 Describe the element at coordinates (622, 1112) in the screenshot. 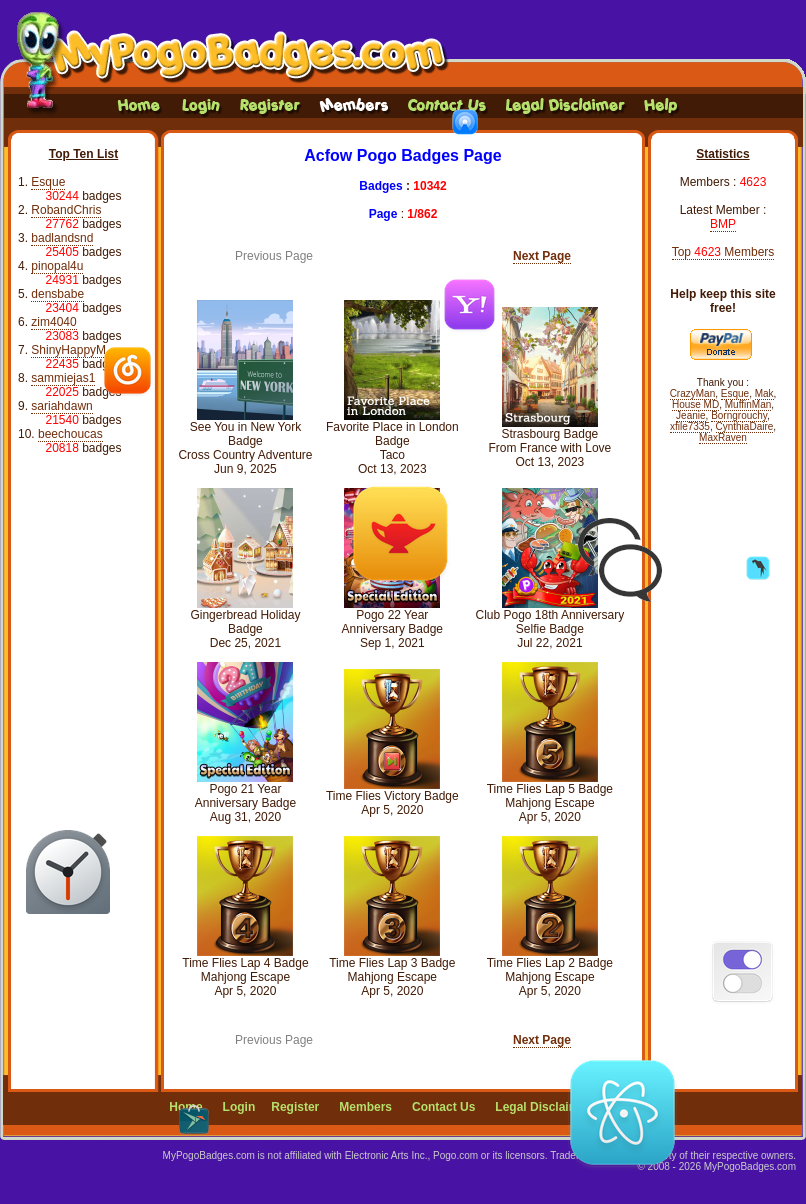

I see `launch an electron-based application` at that location.